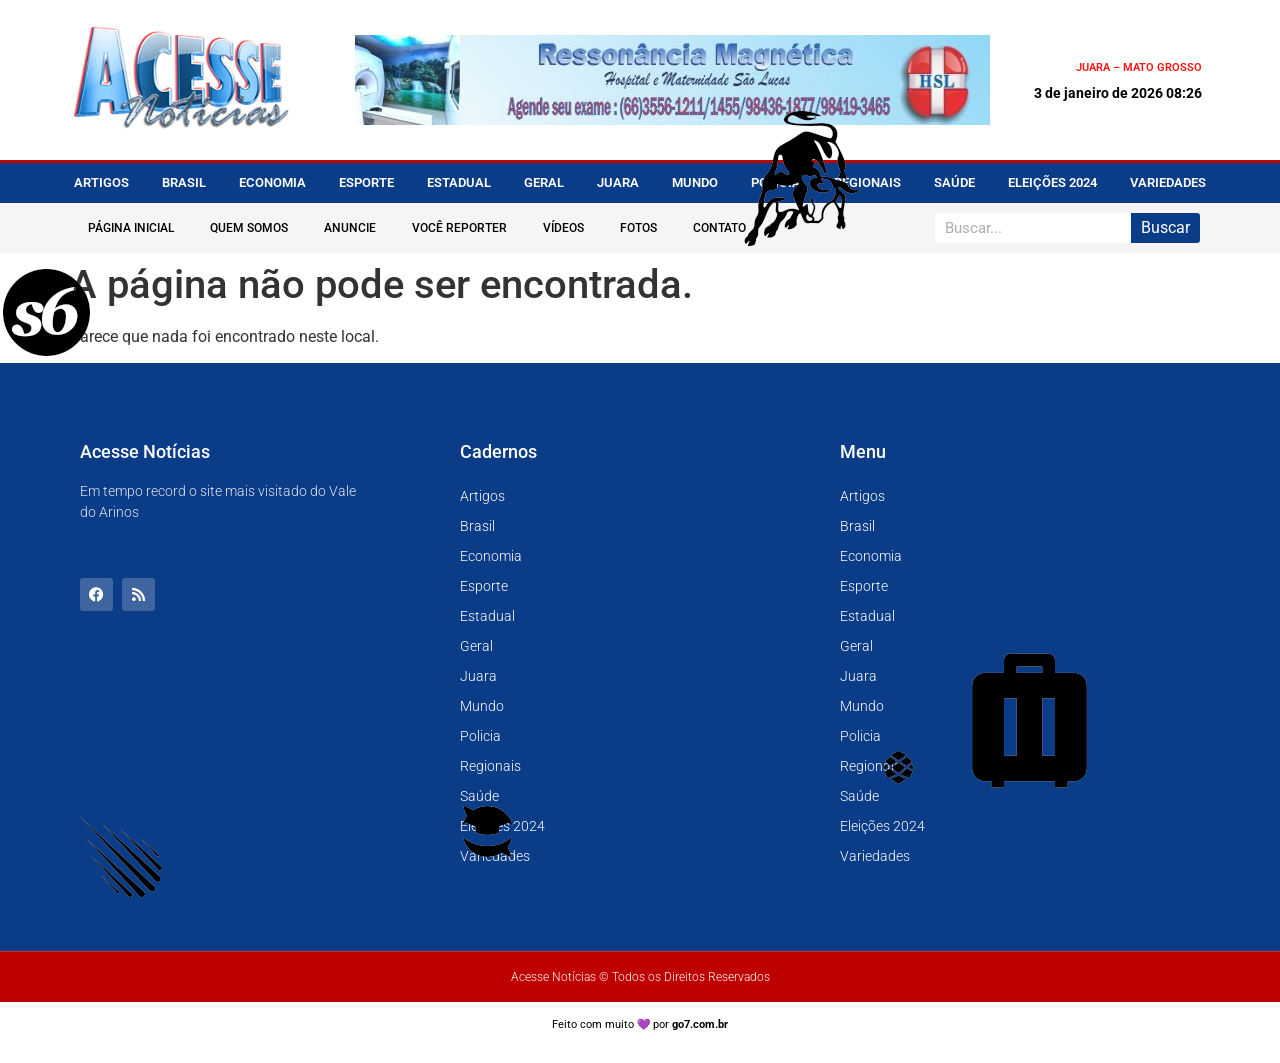 This screenshot has width=1280, height=1063. What do you see at coordinates (120, 856) in the screenshot?
I see `meteor framework logo` at bounding box center [120, 856].